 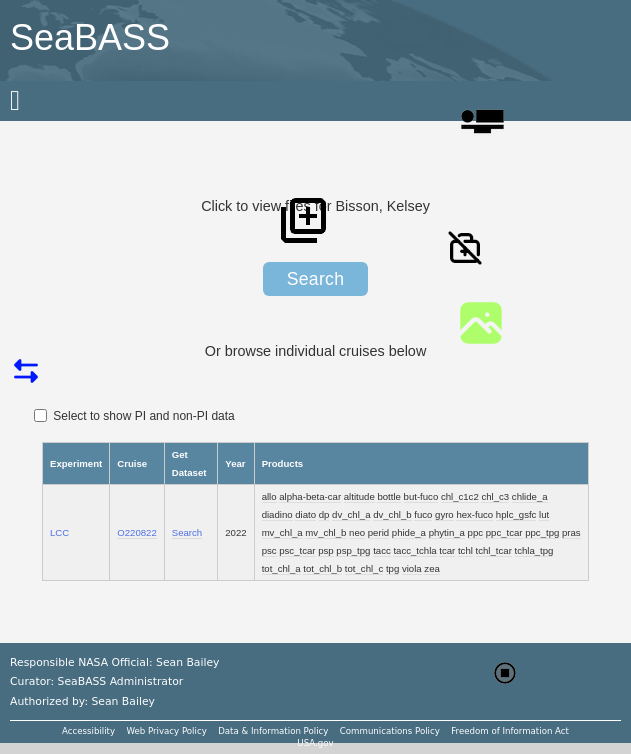 I want to click on first aid or medical services unavailable, so click(x=465, y=248).